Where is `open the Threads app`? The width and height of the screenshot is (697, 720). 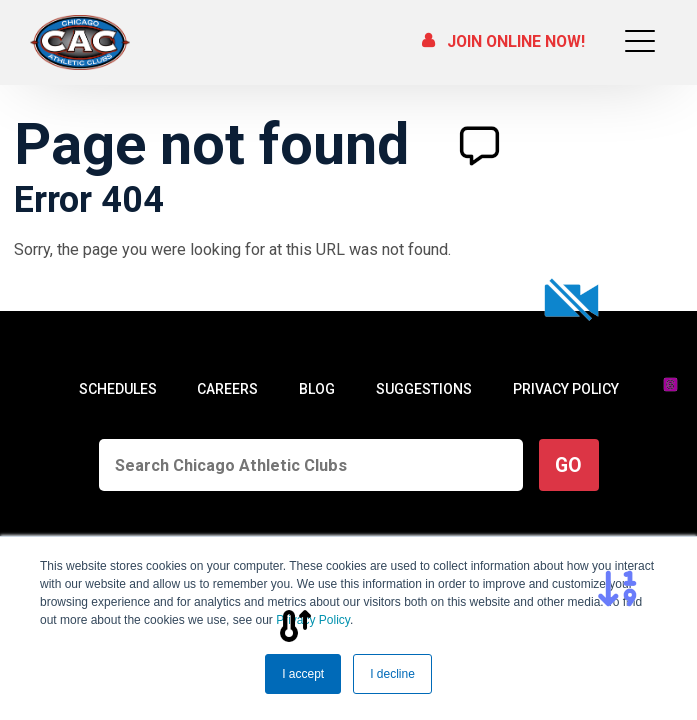
open the Threads app is located at coordinates (670, 384).